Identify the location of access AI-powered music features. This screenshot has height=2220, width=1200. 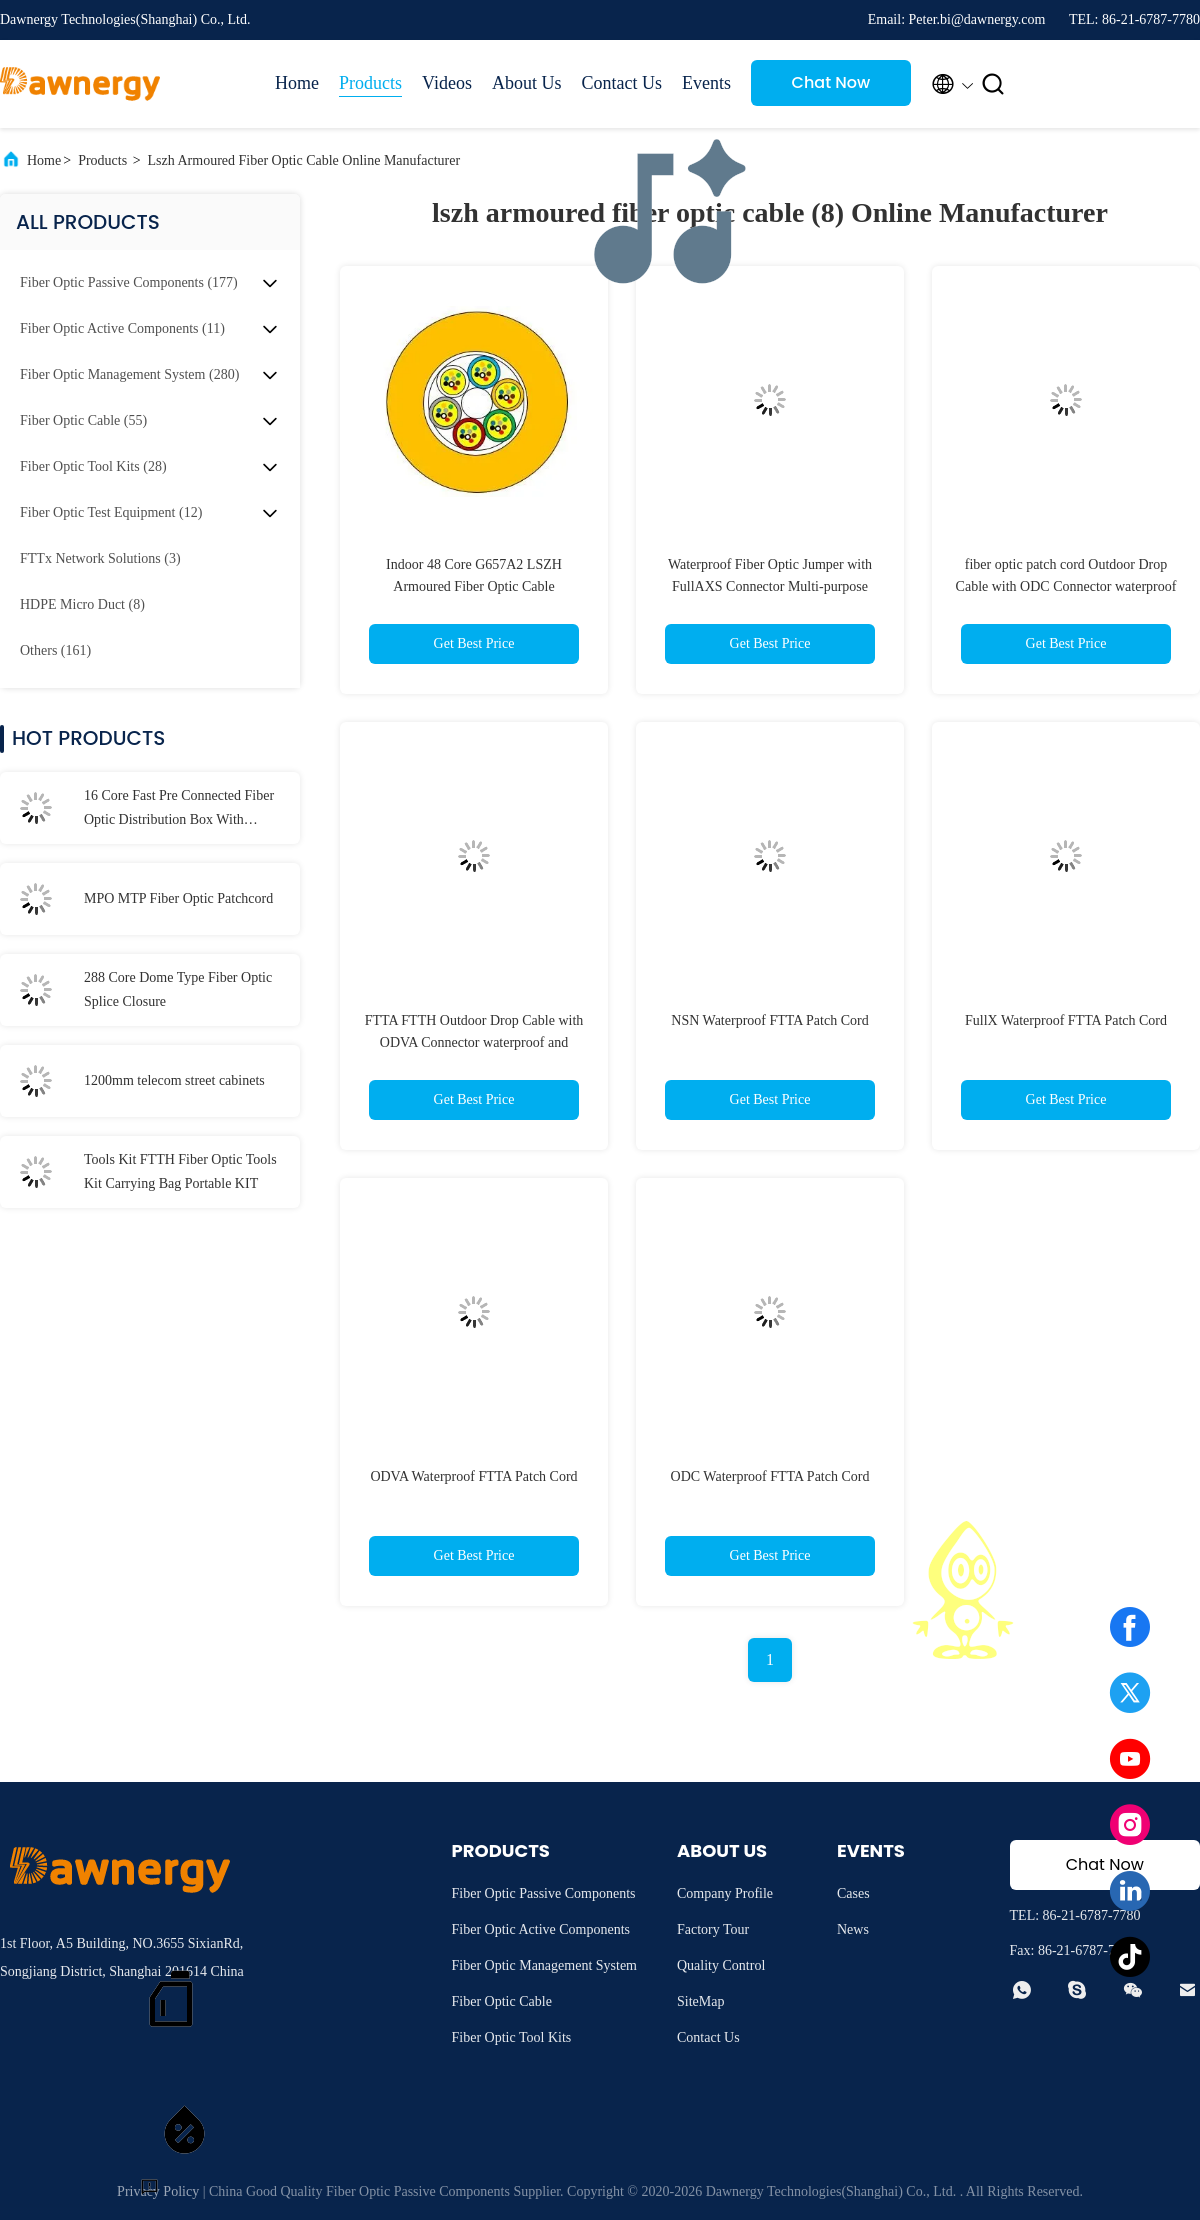
(673, 218).